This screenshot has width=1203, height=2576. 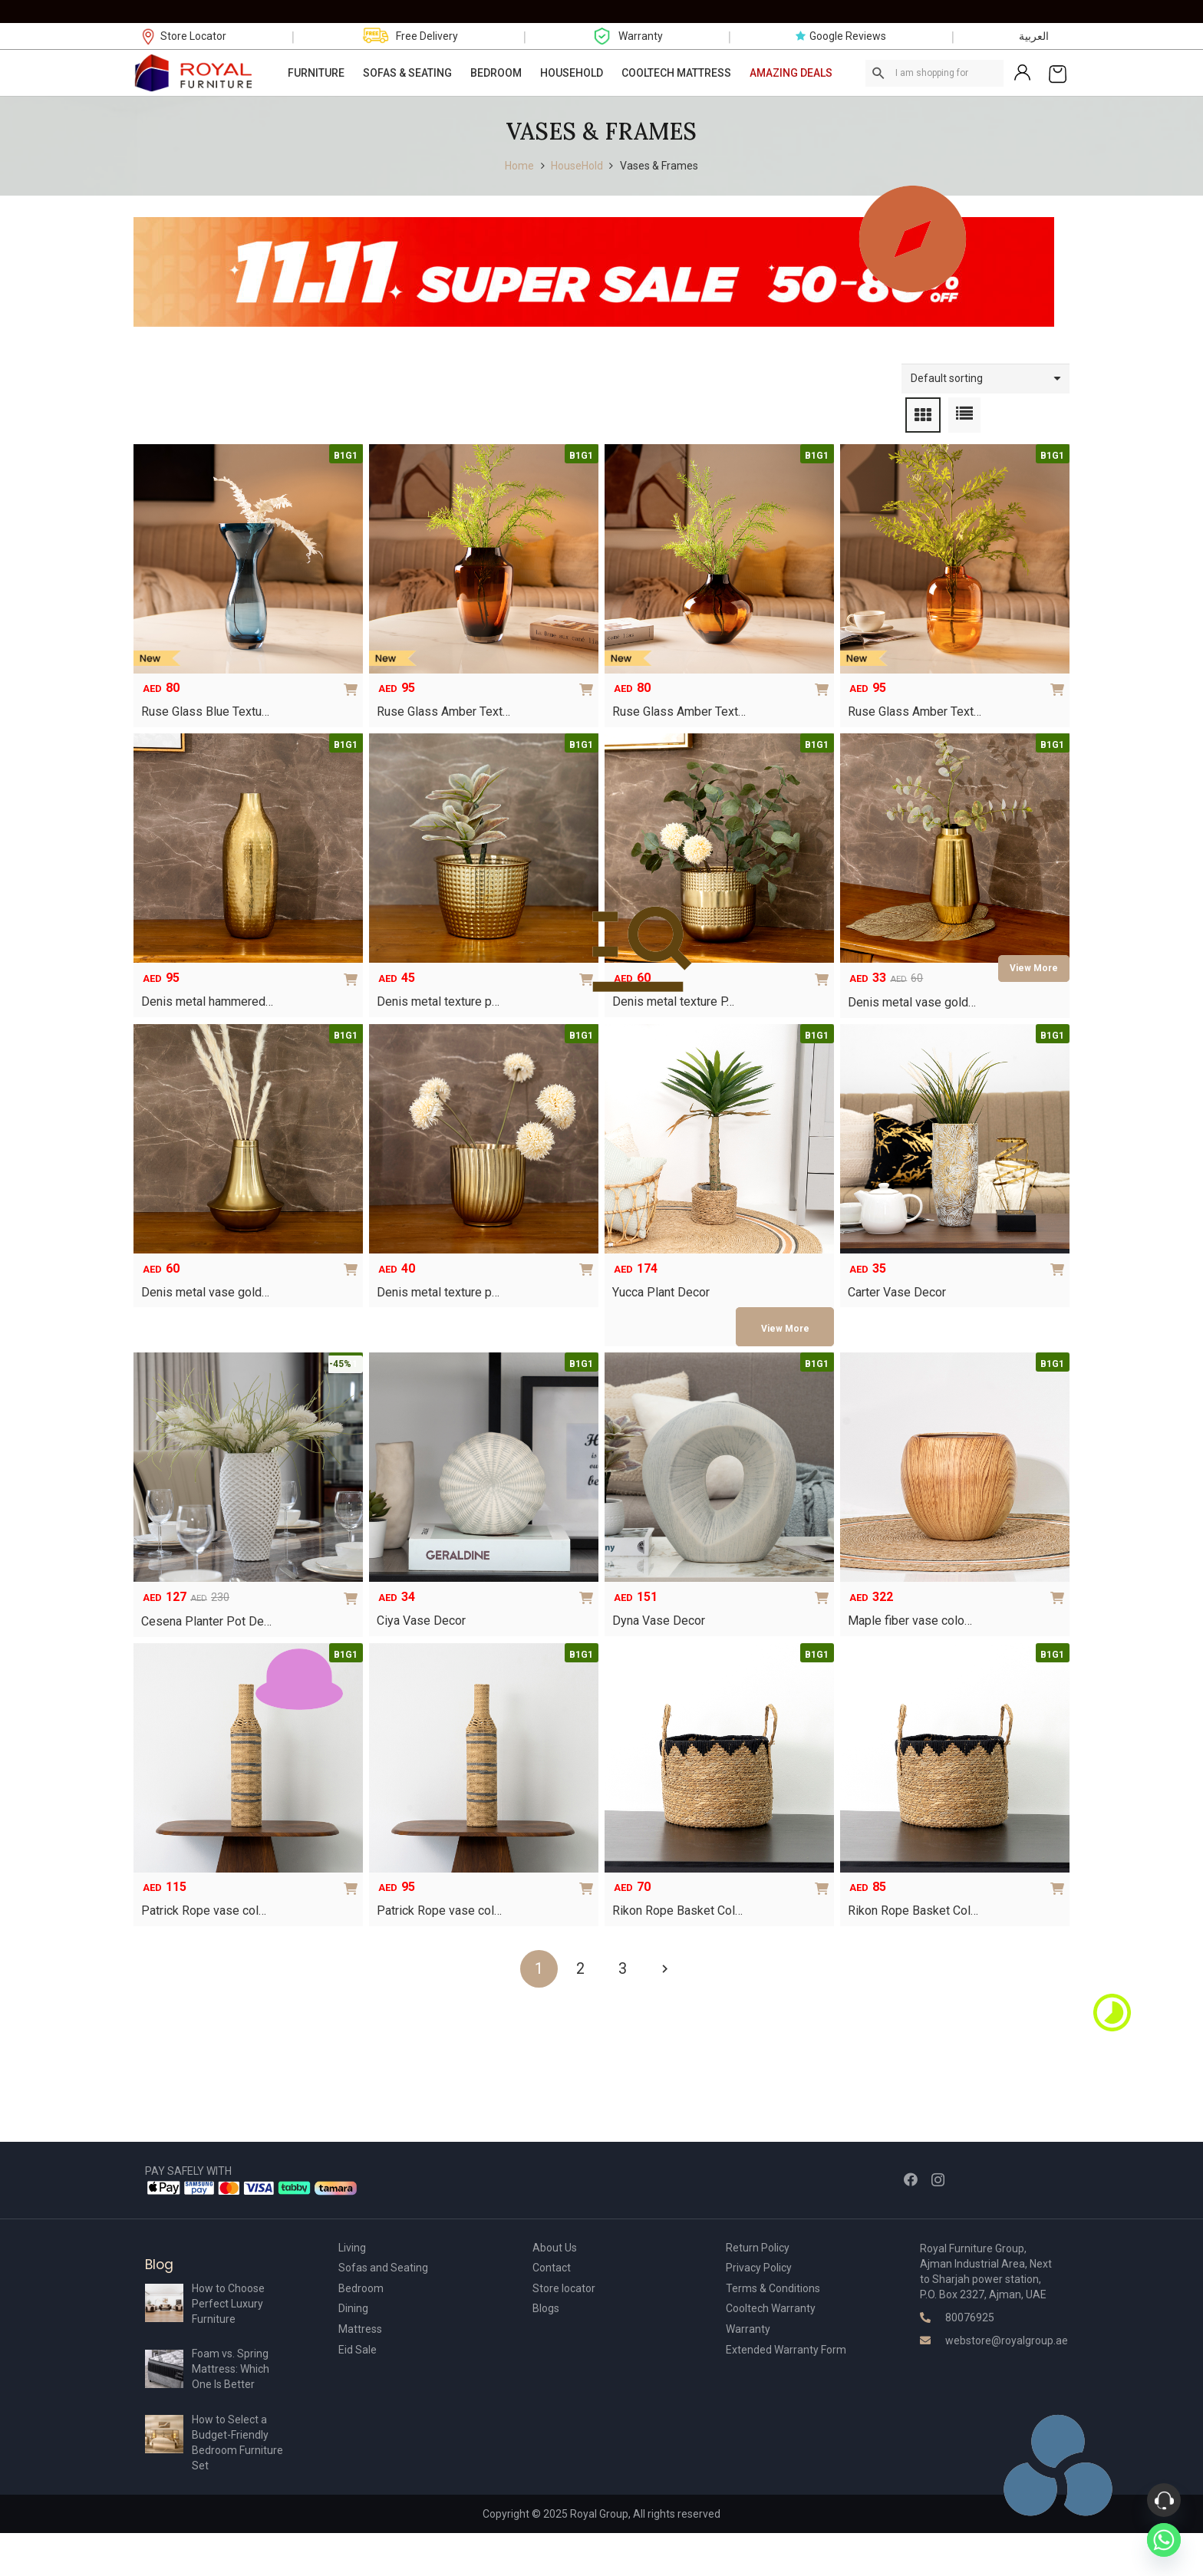 I want to click on apply color filter to image, so click(x=1058, y=2473).